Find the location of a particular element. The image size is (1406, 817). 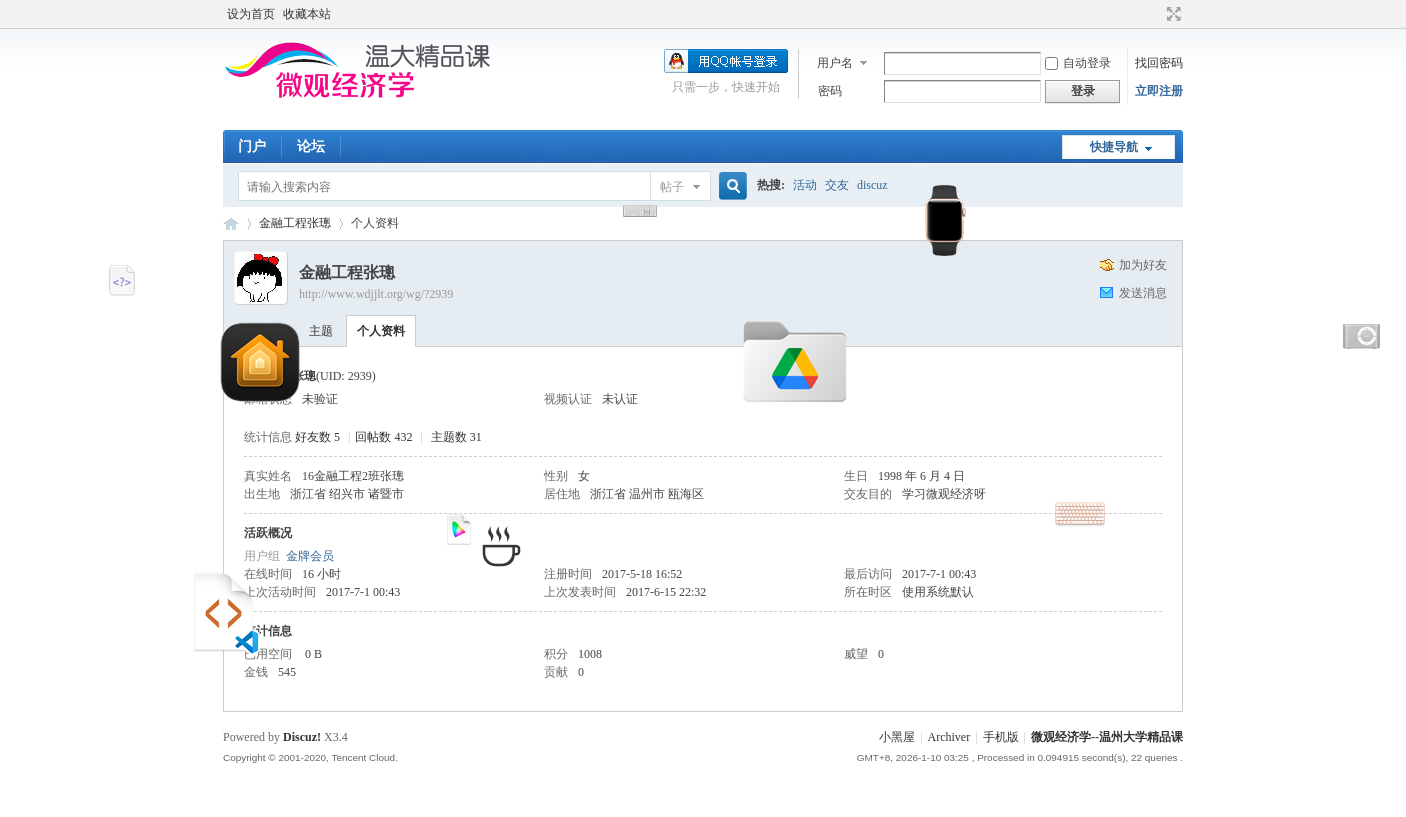

indicates keyboard backlight set to orange/warm color is located at coordinates (1080, 514).